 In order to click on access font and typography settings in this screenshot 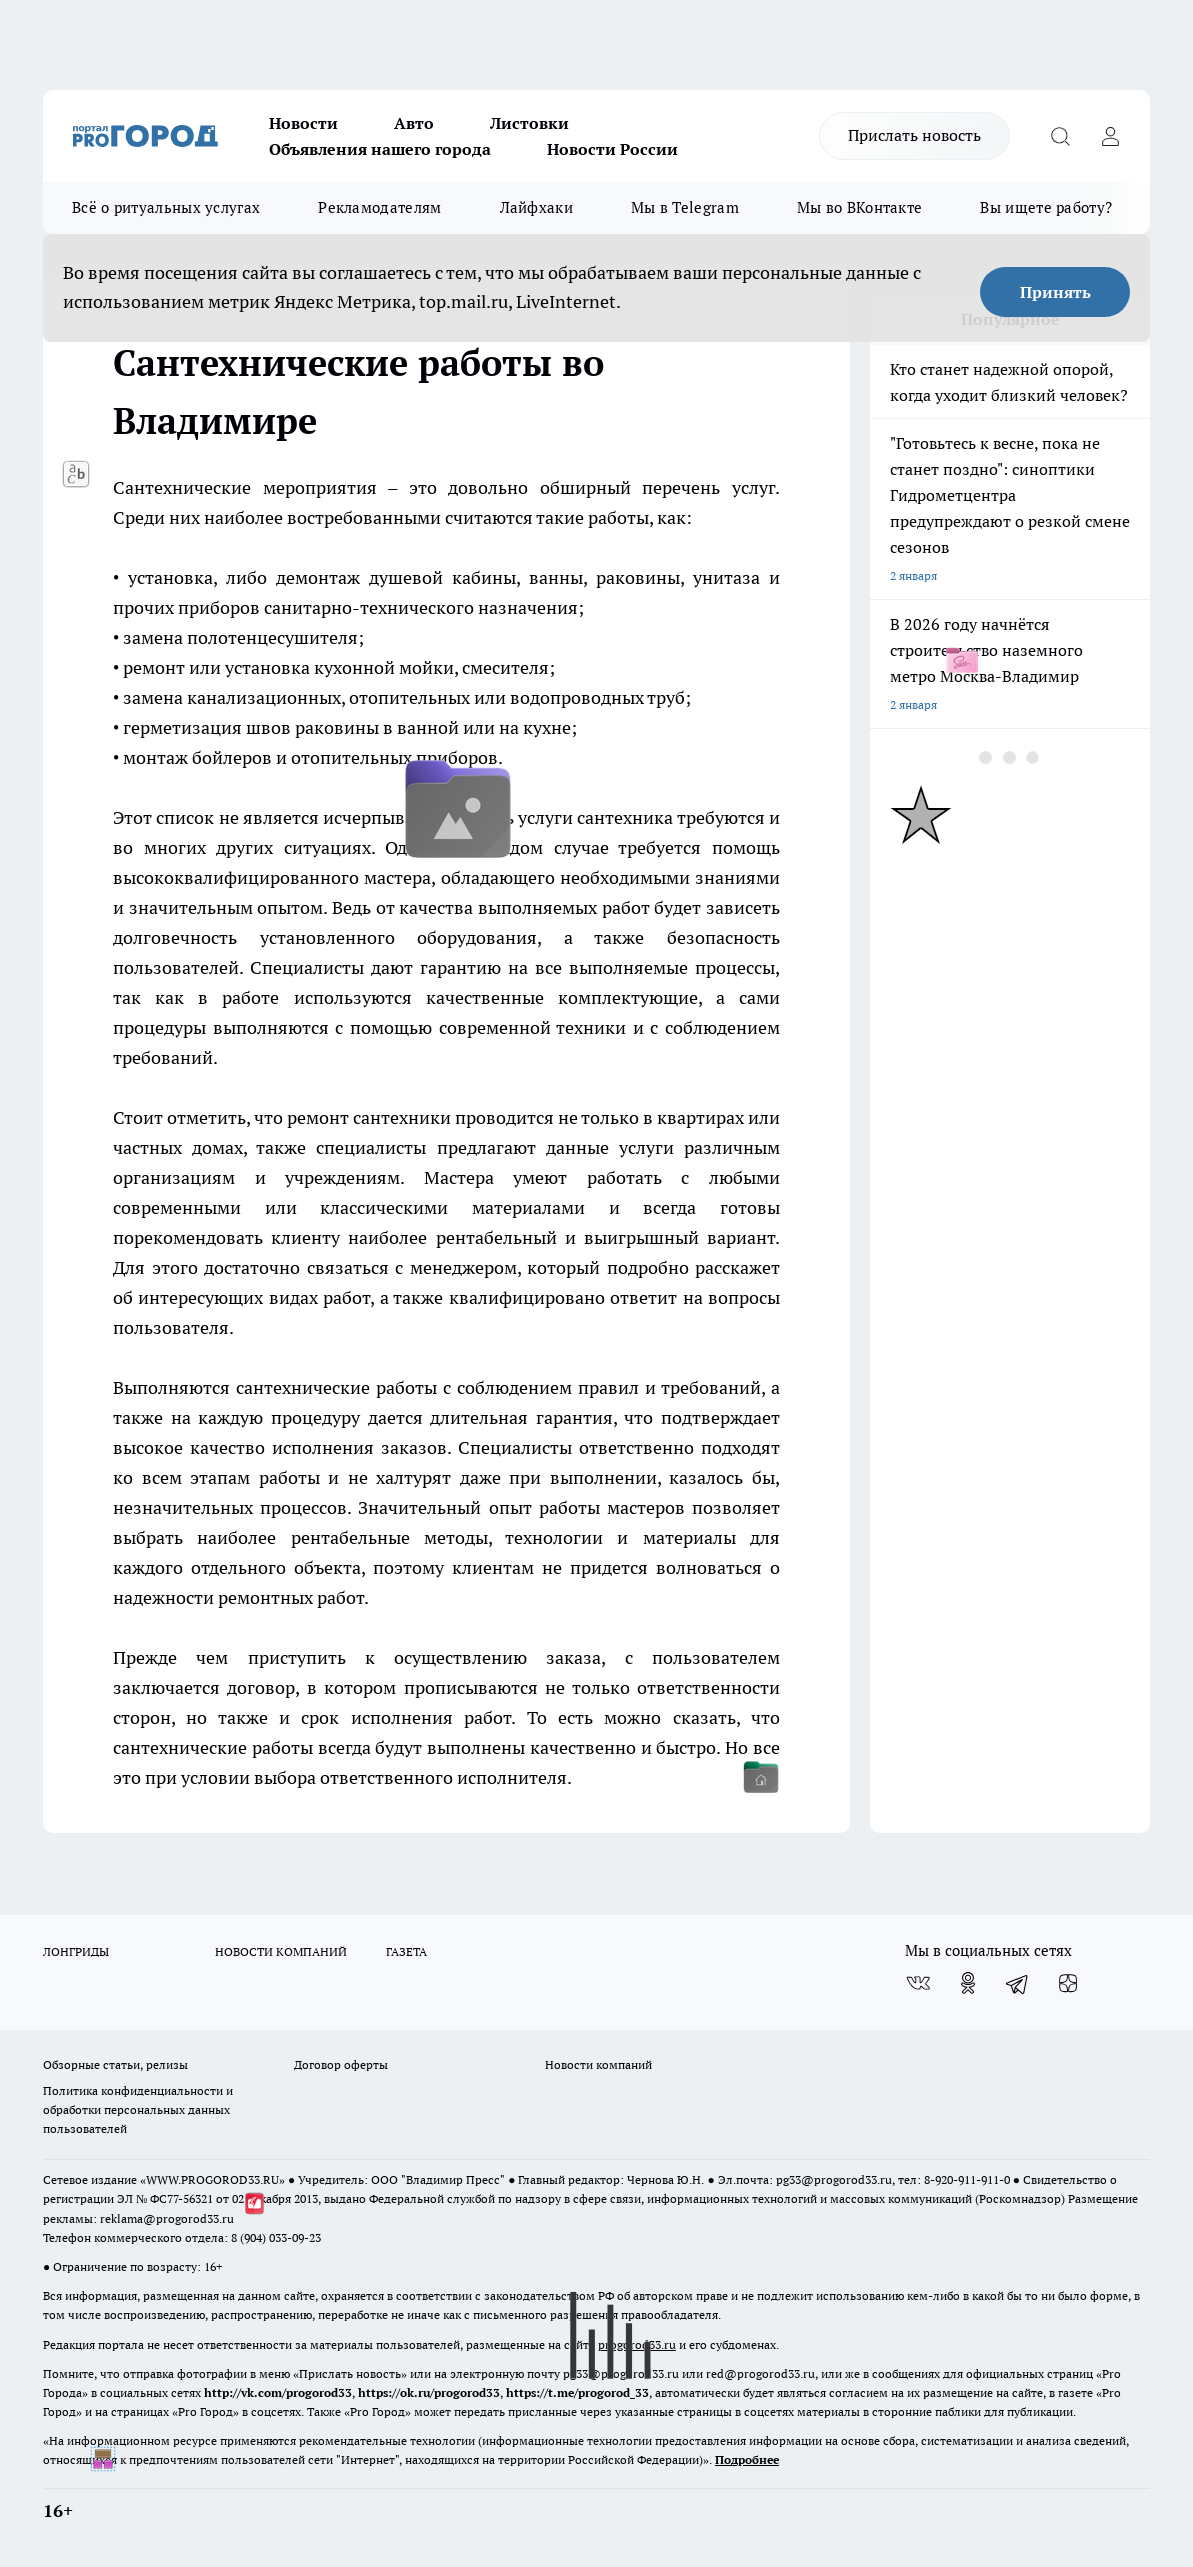, I will do `click(76, 474)`.